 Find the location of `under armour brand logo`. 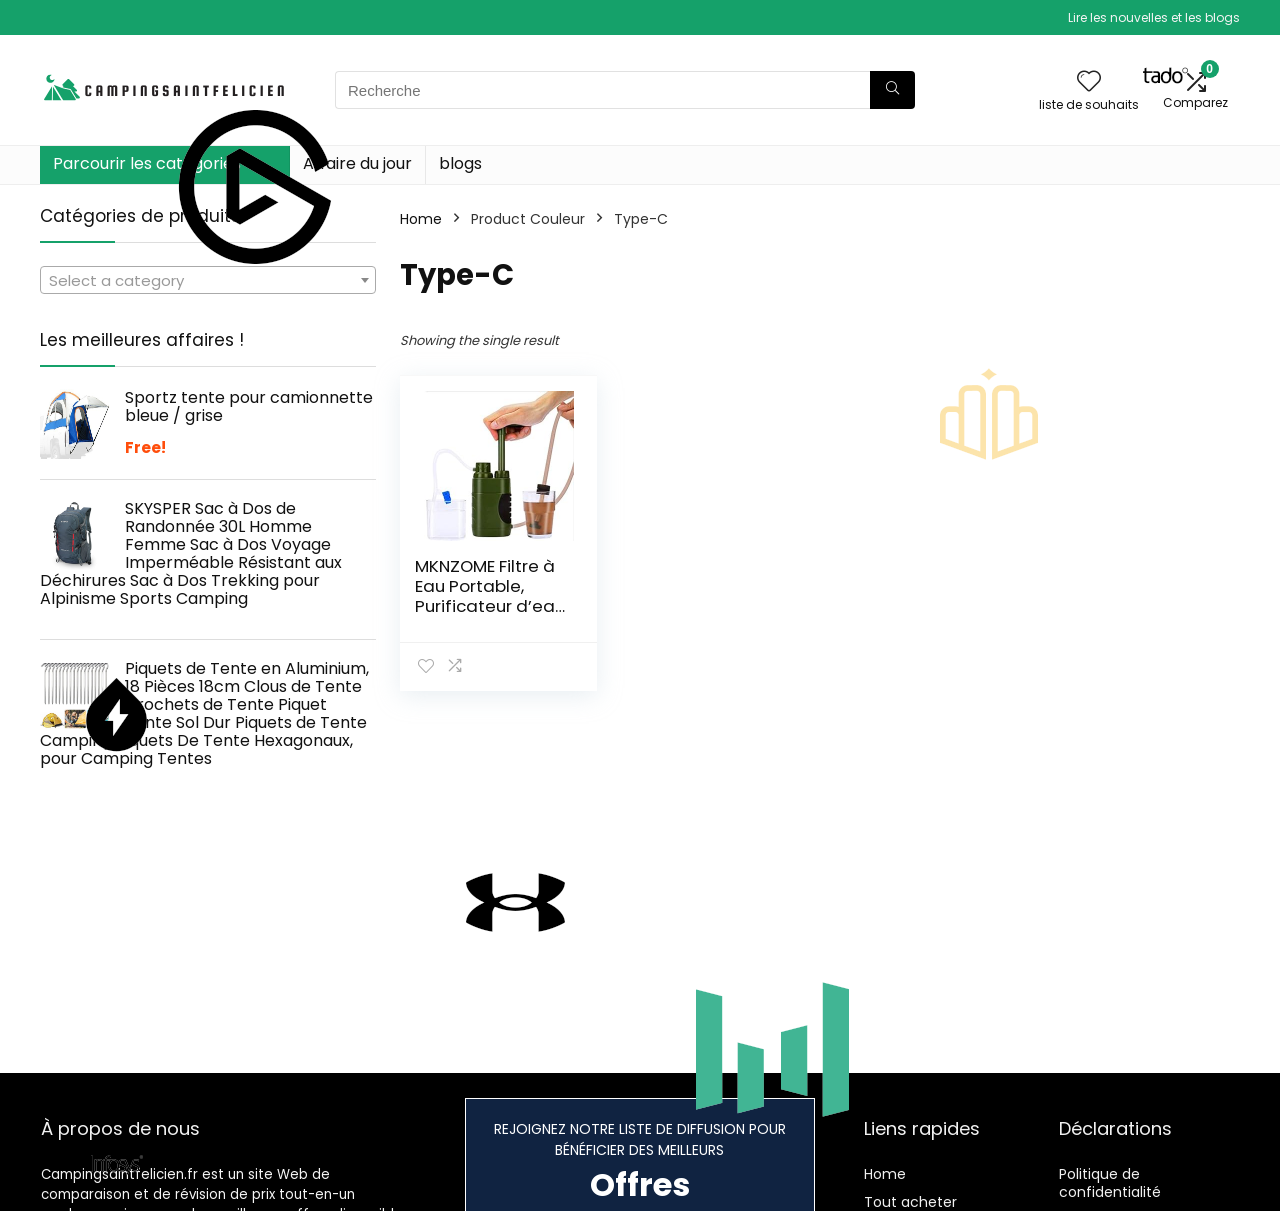

under armour brand logo is located at coordinates (515, 902).